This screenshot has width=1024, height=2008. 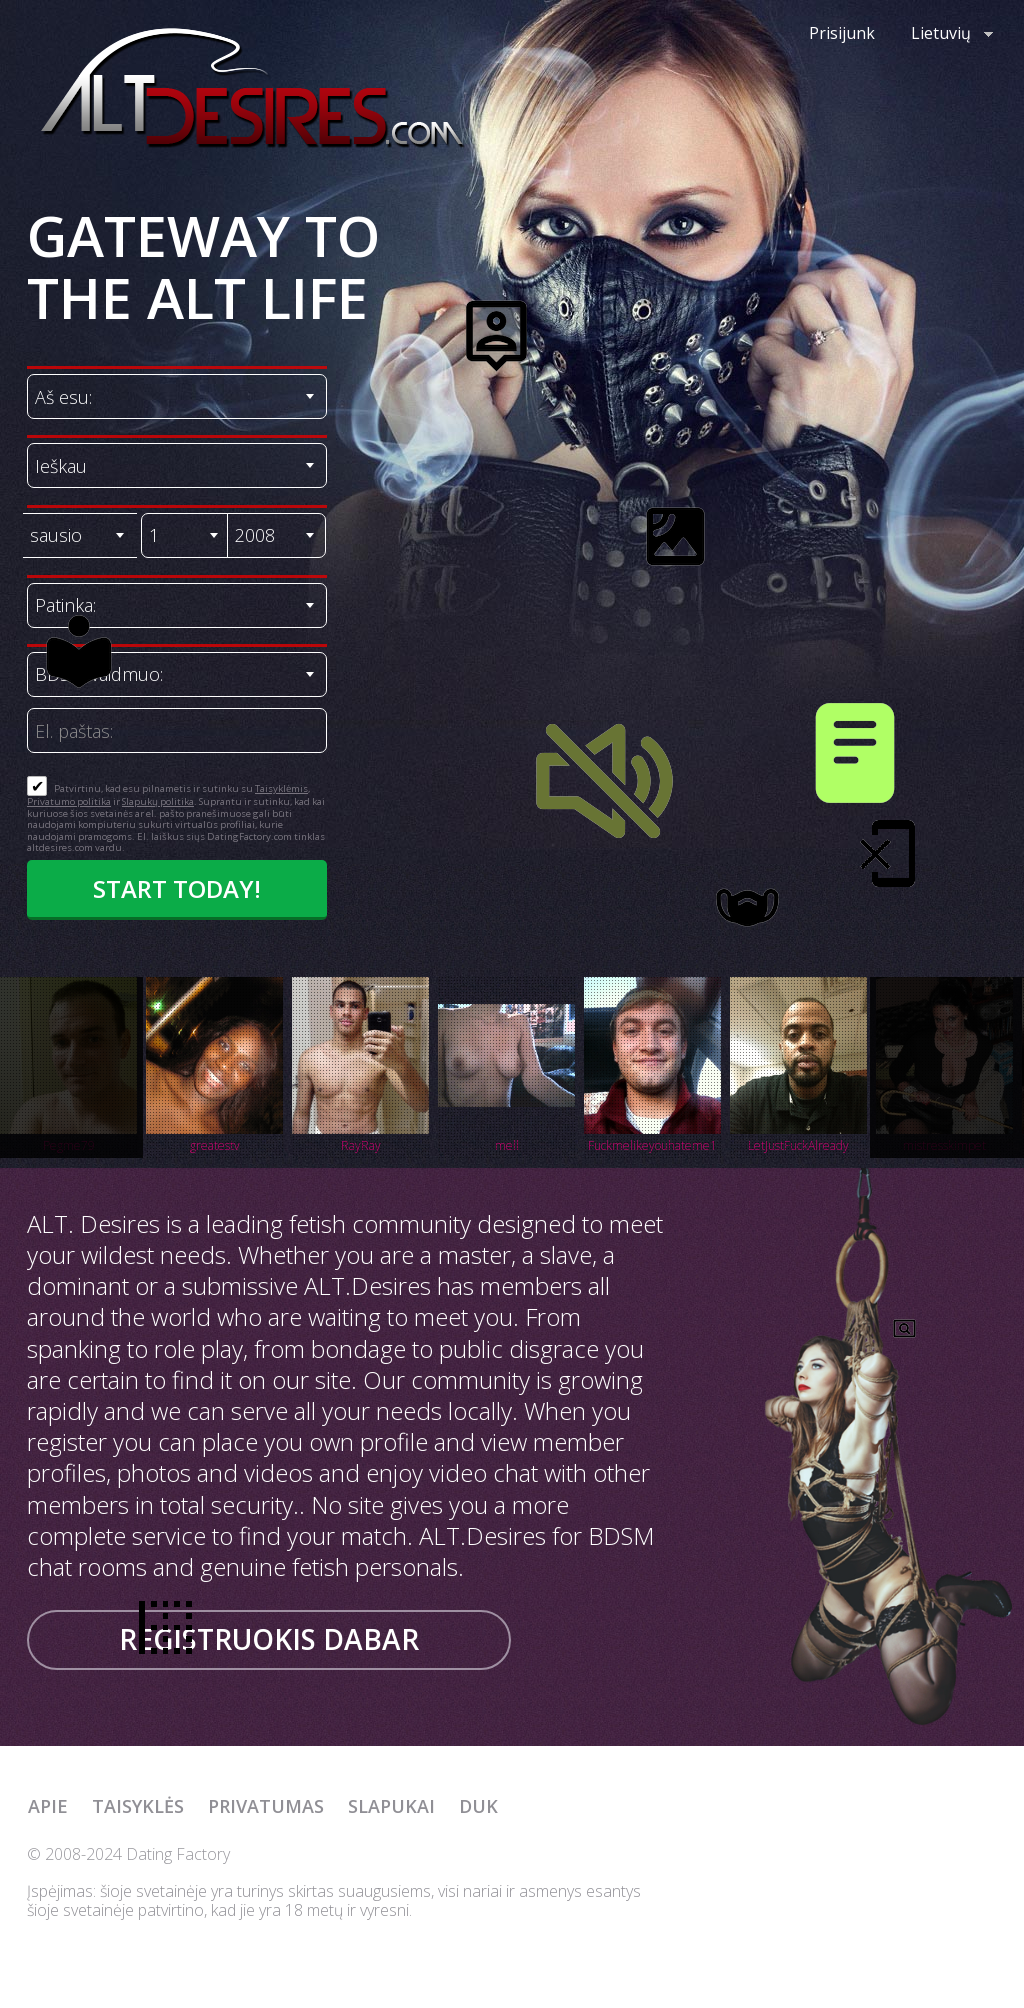 I want to click on apply border to left edge of cell or element, so click(x=165, y=1627).